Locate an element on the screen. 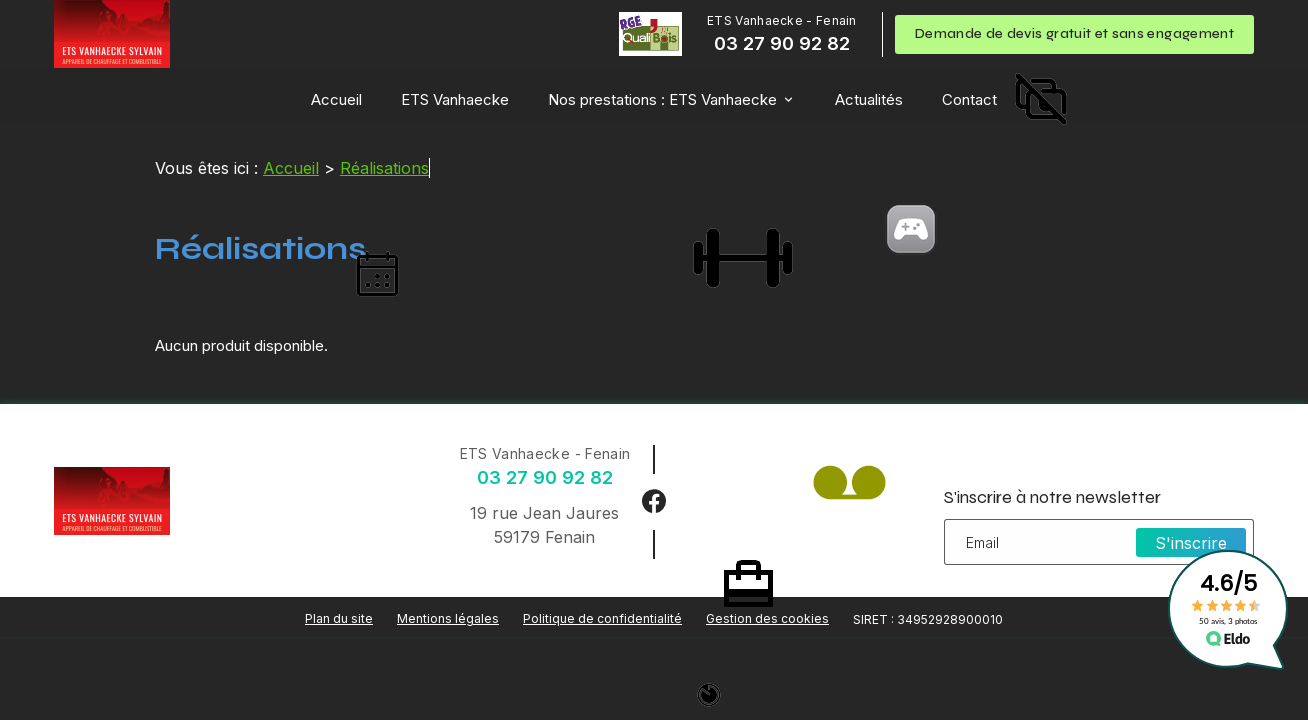 The height and width of the screenshot is (720, 1308). set or view a countdown timer is located at coordinates (709, 695).